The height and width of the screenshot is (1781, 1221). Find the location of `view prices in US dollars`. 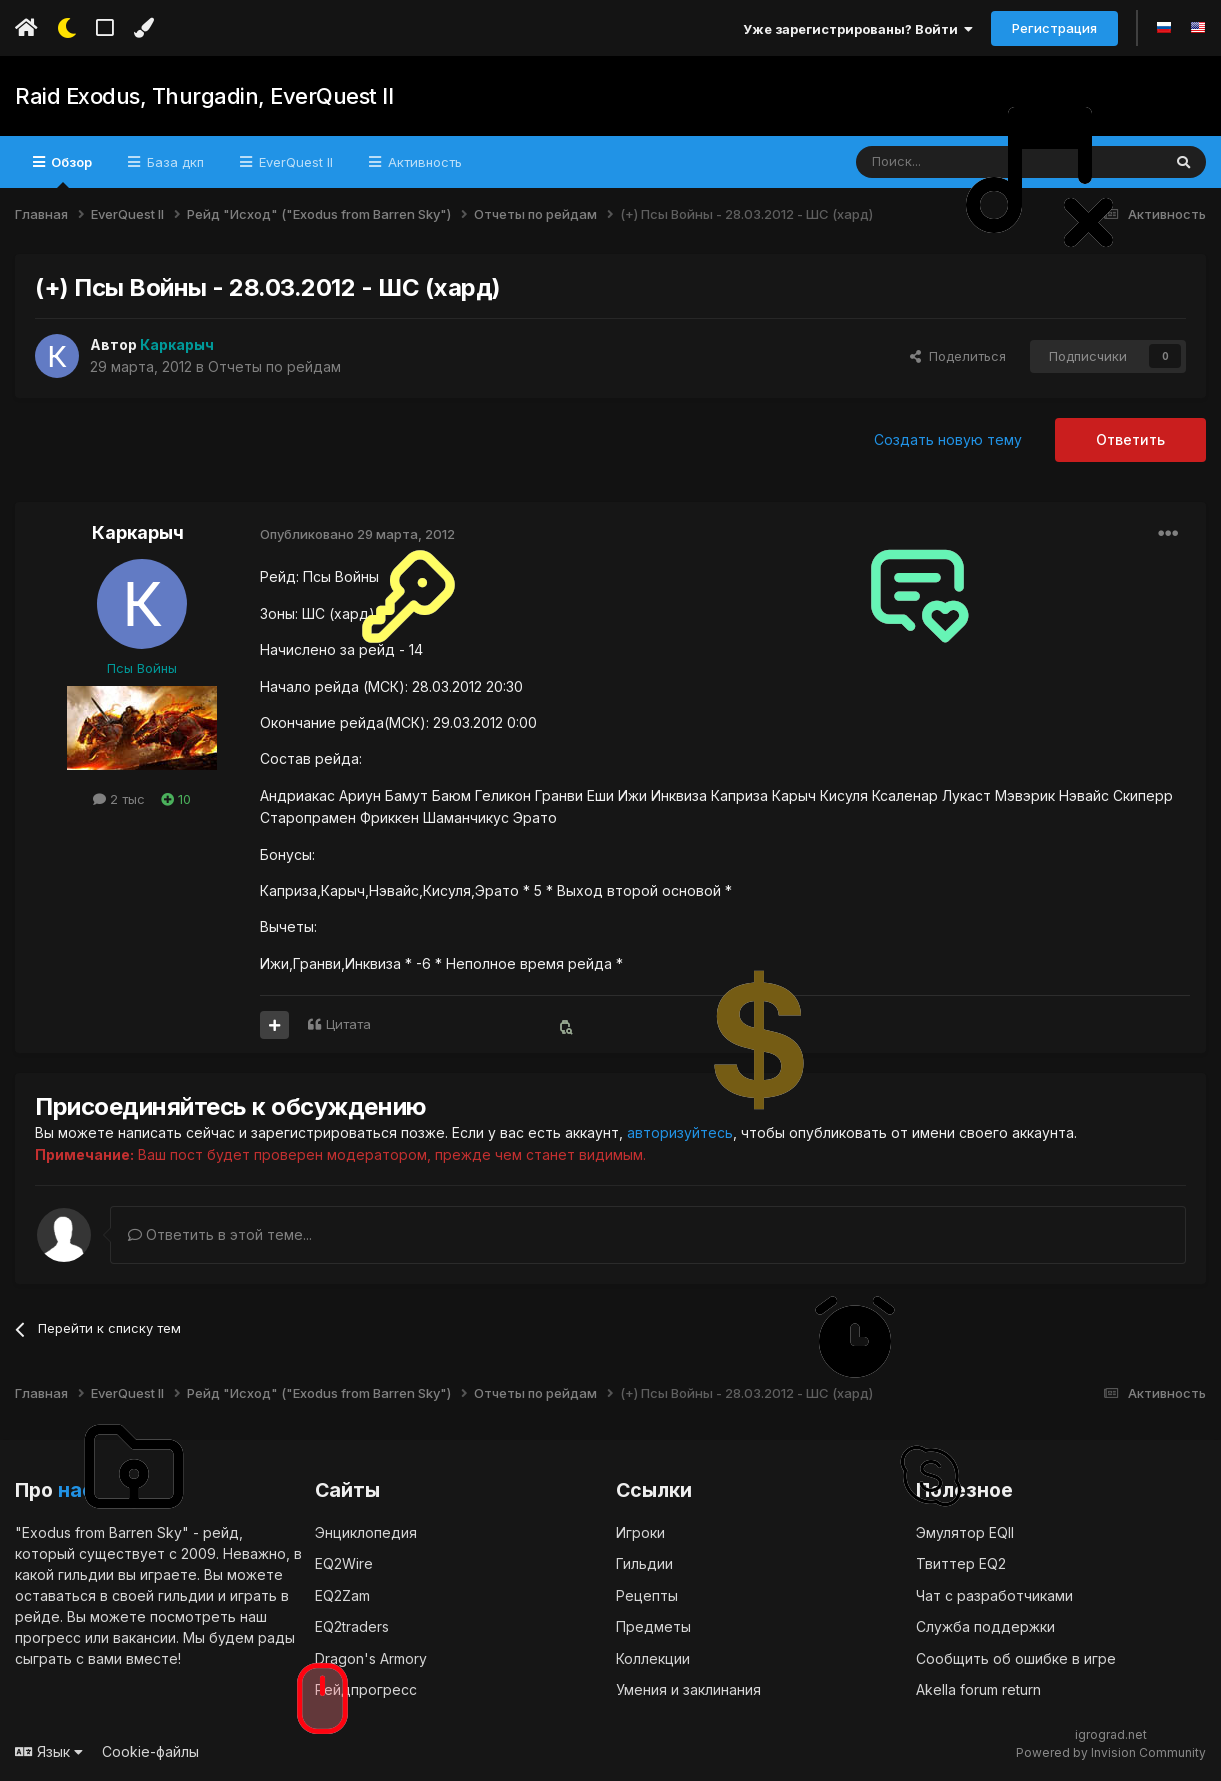

view prices in US dollars is located at coordinates (759, 1040).